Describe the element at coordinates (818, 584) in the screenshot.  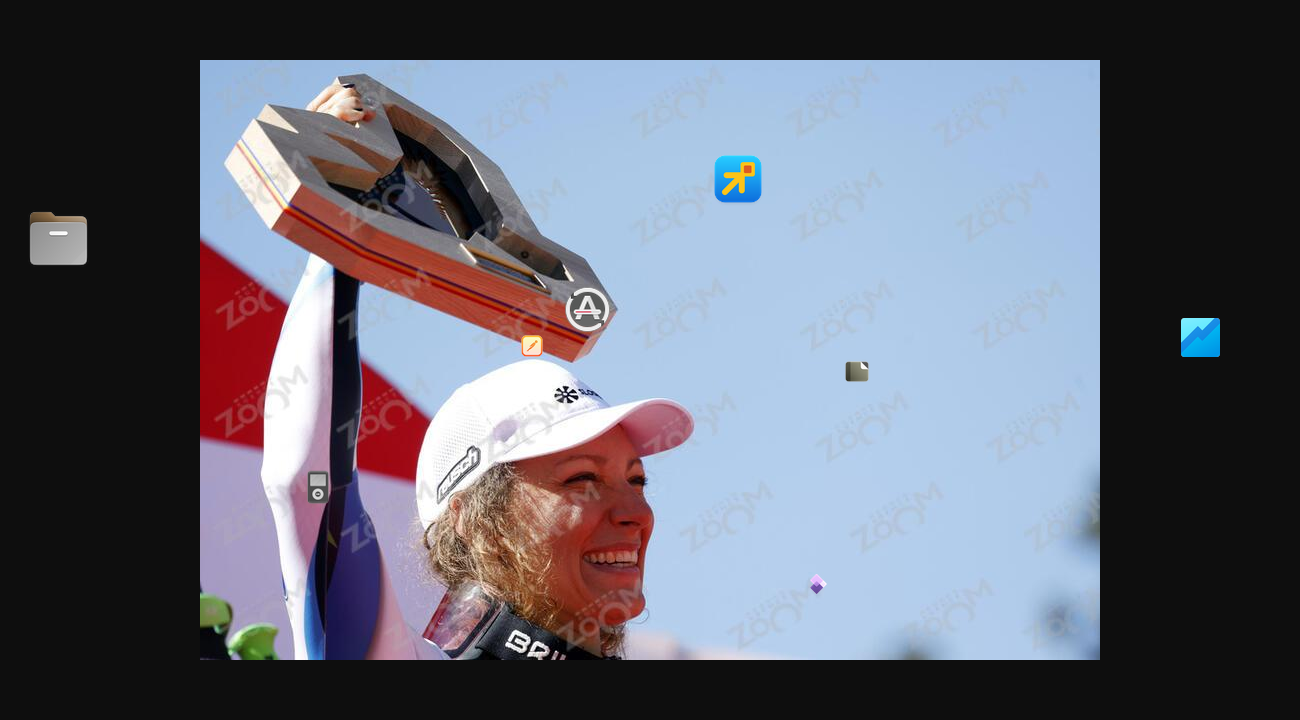
I see `open microsoft power apps operations` at that location.